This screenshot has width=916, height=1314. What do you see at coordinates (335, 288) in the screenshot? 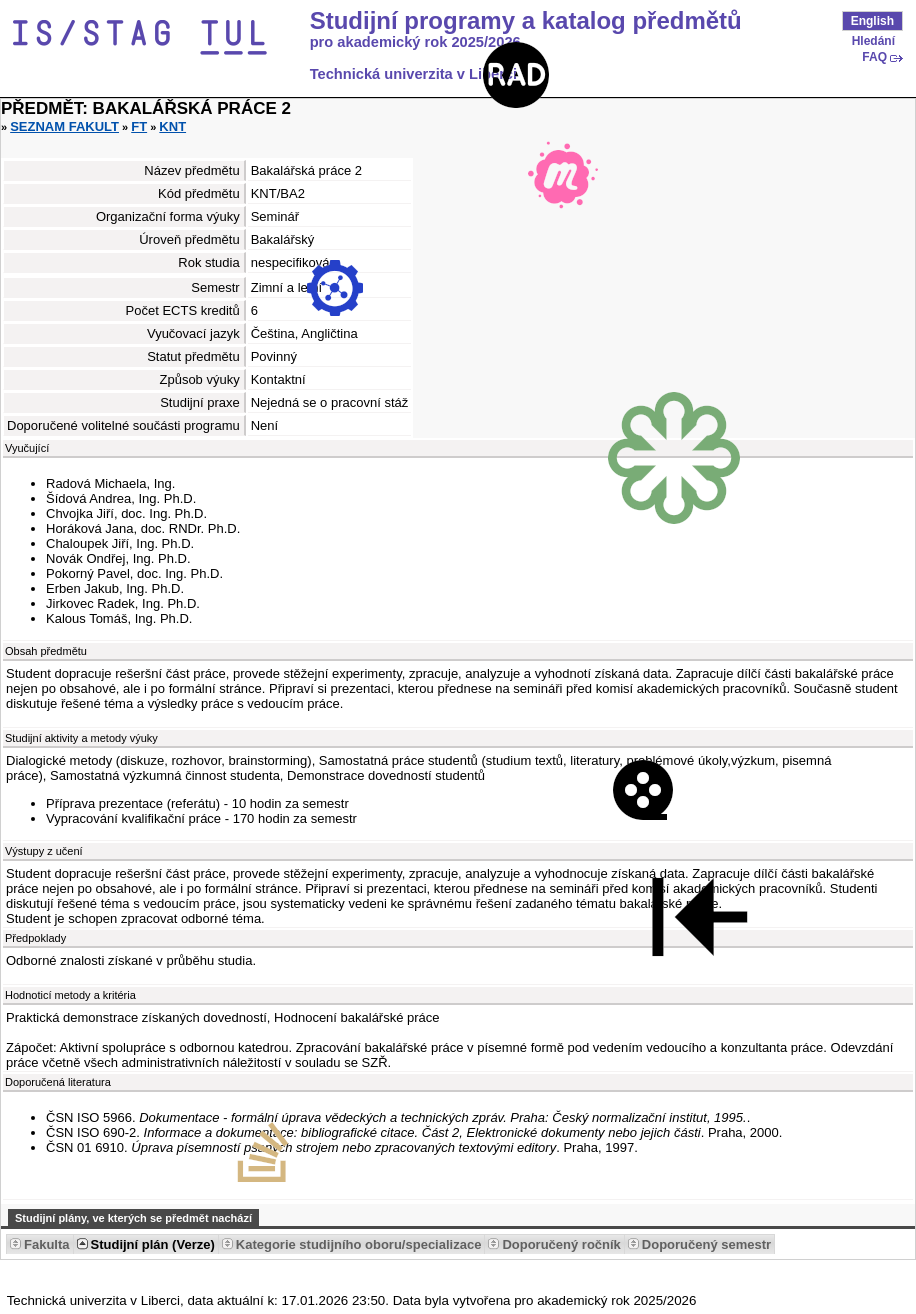
I see `SVGO tool or SVG optimization settings` at bounding box center [335, 288].